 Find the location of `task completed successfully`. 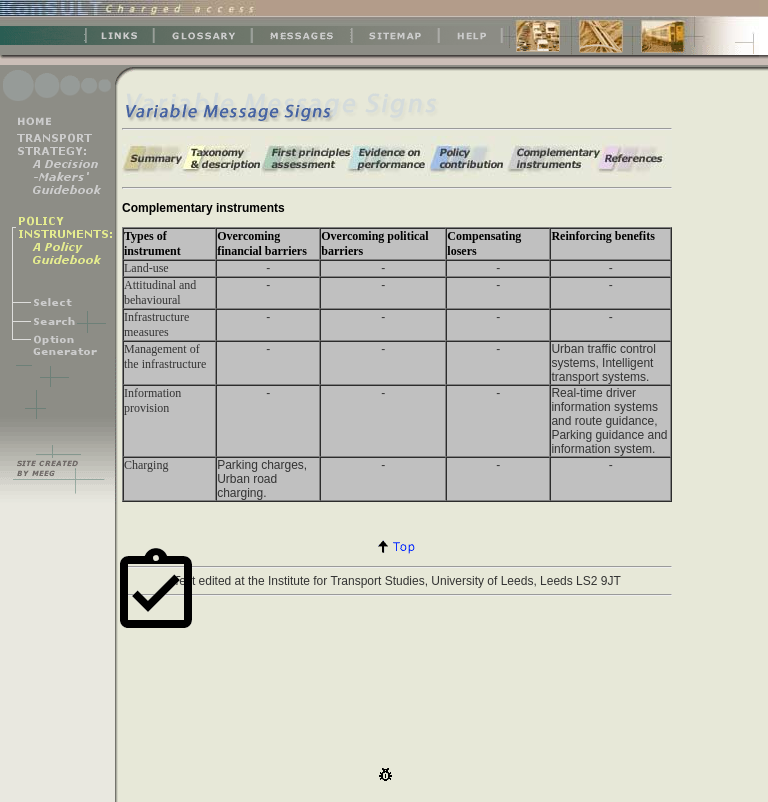

task completed successfully is located at coordinates (156, 592).